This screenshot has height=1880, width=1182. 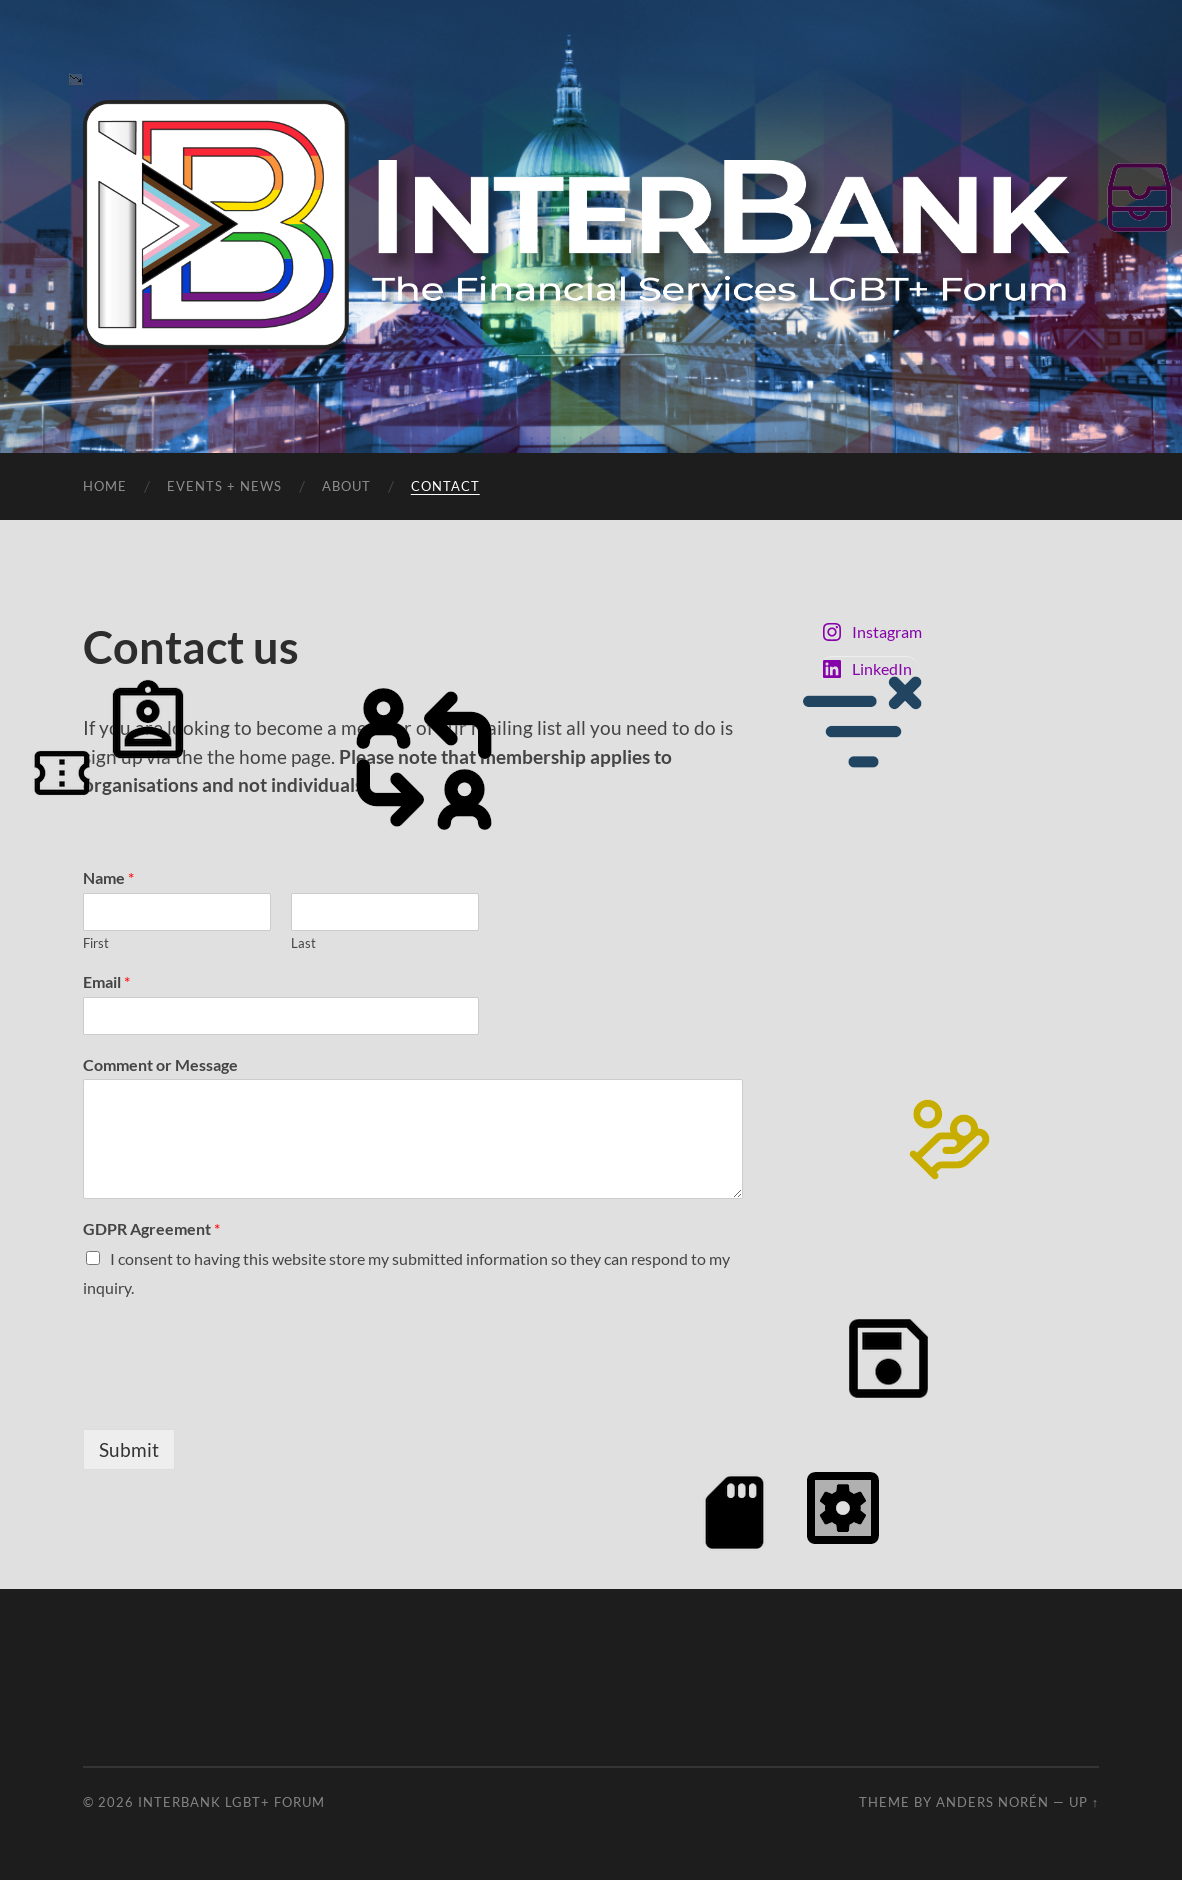 What do you see at coordinates (949, 1139) in the screenshot?
I see `make a payment or donation` at bounding box center [949, 1139].